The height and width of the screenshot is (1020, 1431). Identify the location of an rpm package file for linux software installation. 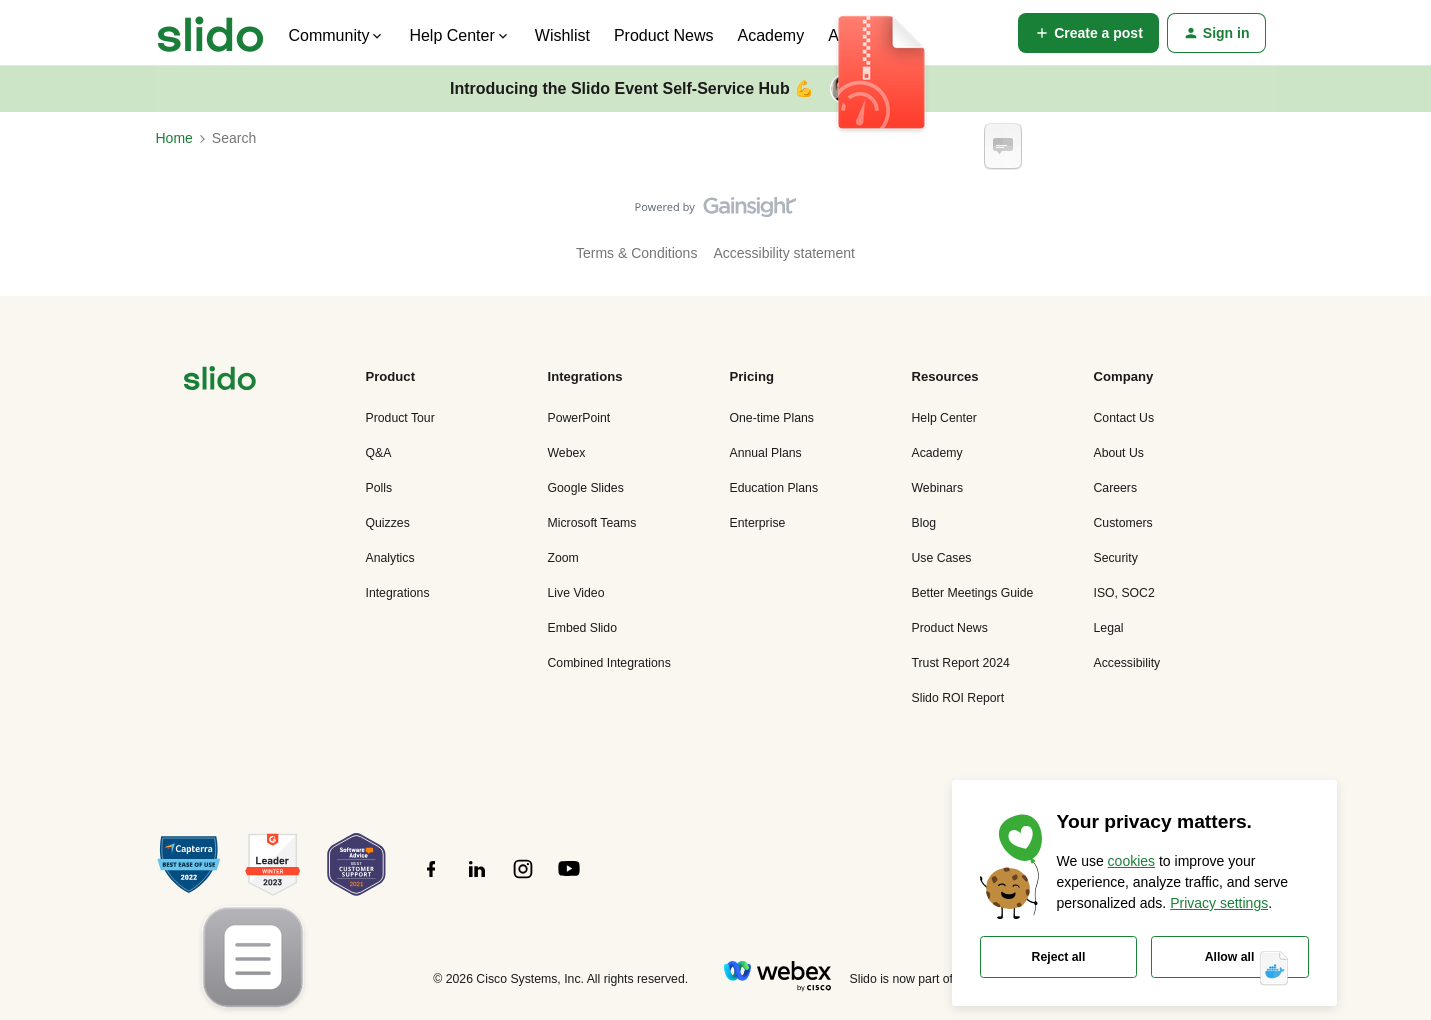
(881, 74).